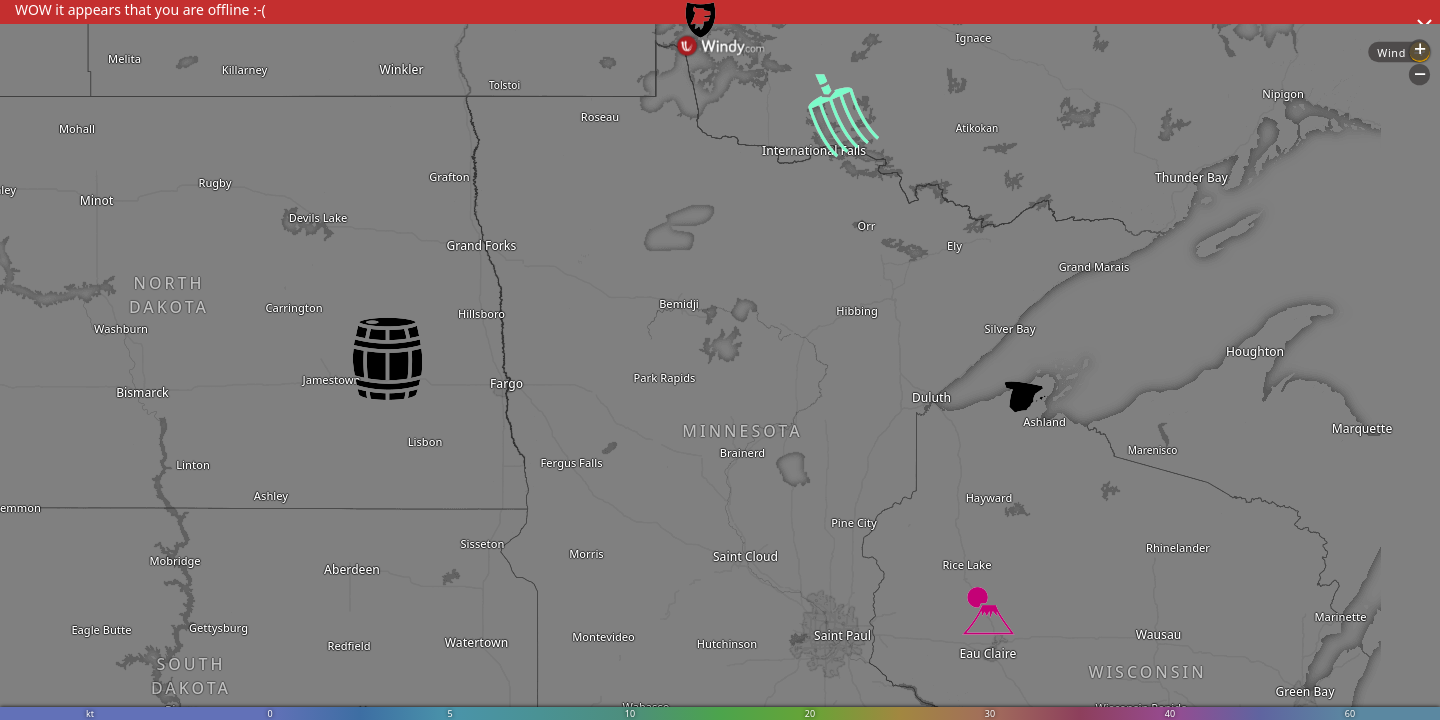  I want to click on select spain as your country or region, so click(1025, 397).